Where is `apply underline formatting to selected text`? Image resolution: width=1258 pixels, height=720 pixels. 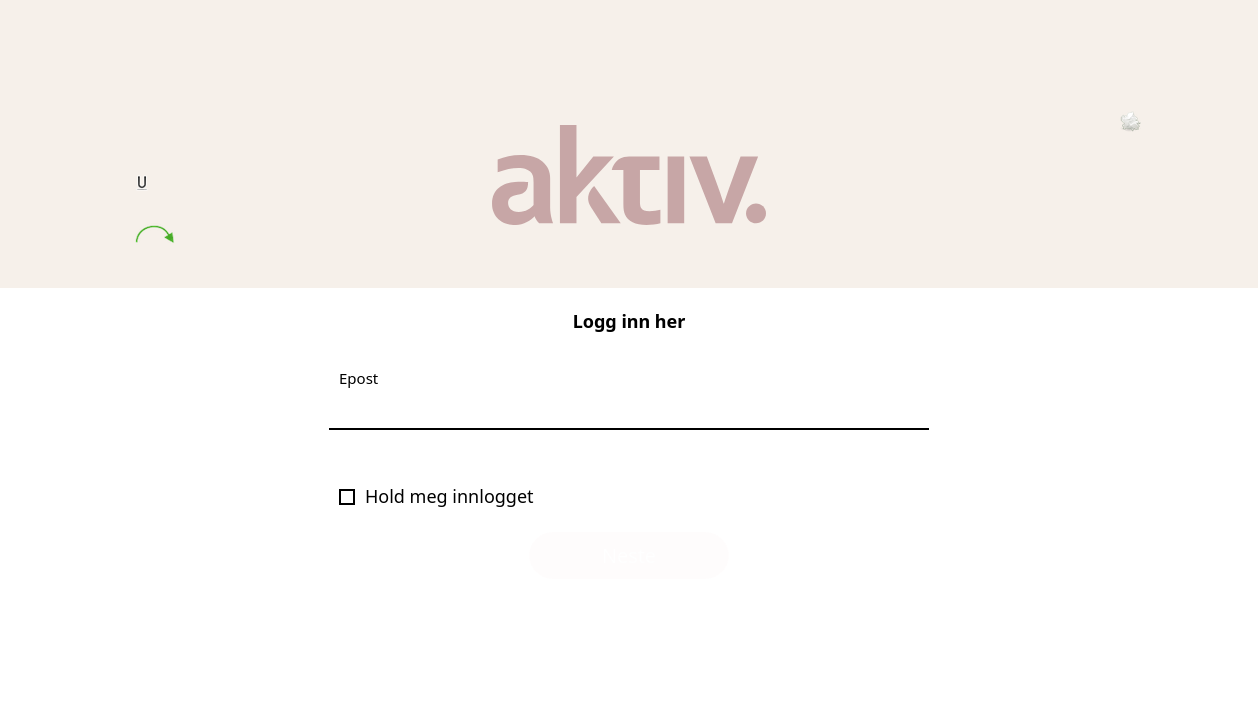 apply underline formatting to selected text is located at coordinates (142, 183).